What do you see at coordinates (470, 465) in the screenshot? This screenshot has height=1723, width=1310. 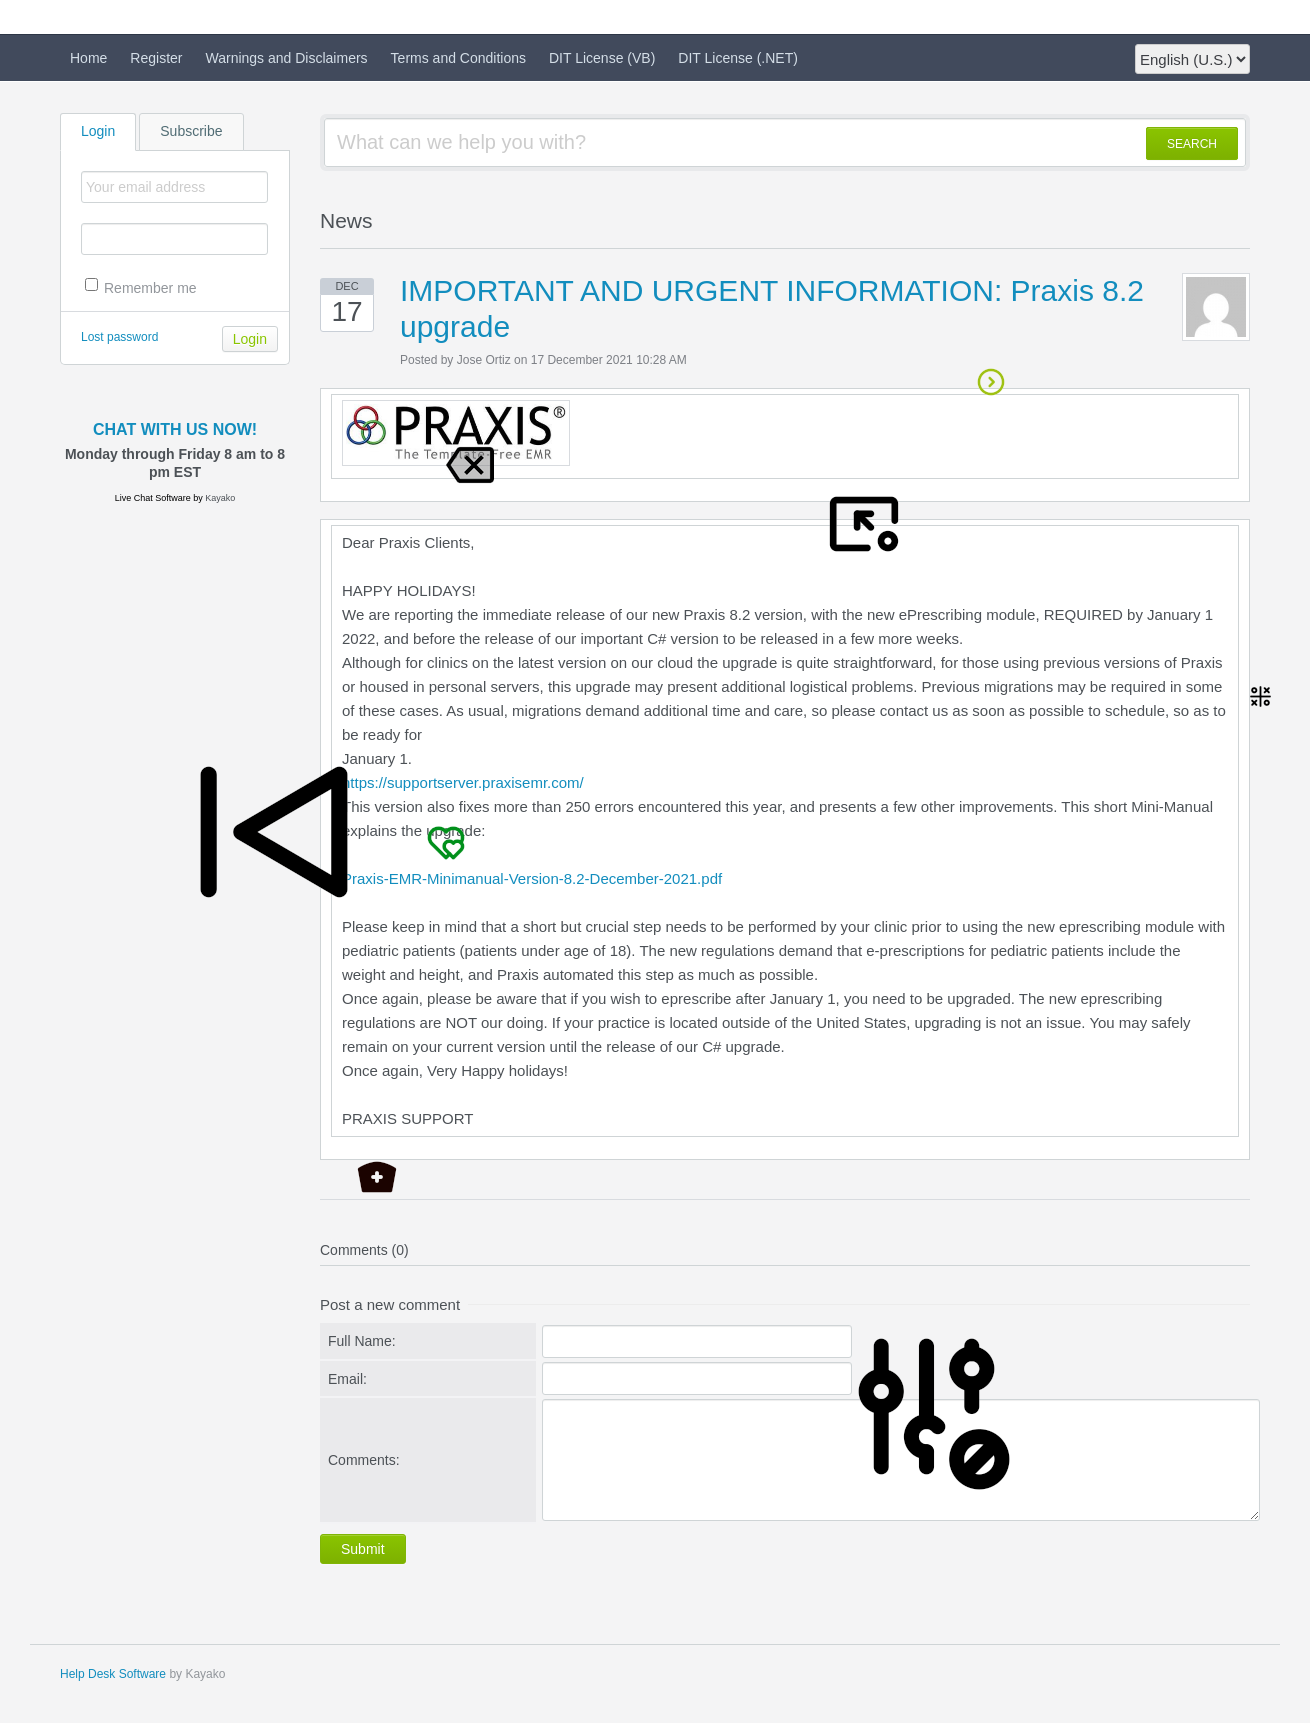 I see `delete the last character entered` at bounding box center [470, 465].